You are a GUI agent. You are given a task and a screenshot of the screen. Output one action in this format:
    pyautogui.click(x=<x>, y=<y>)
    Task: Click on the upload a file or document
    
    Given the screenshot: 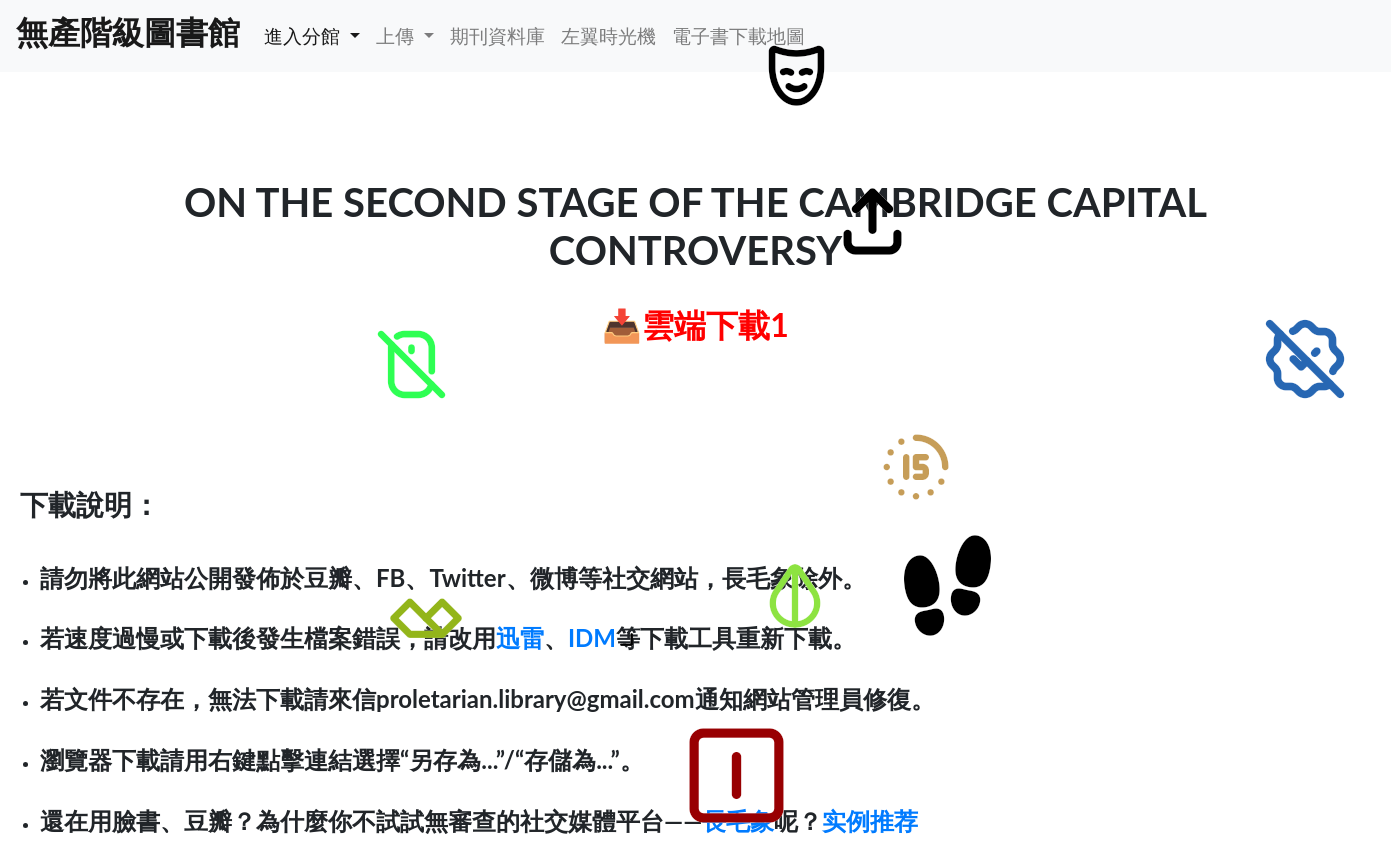 What is the action you would take?
    pyautogui.click(x=872, y=221)
    